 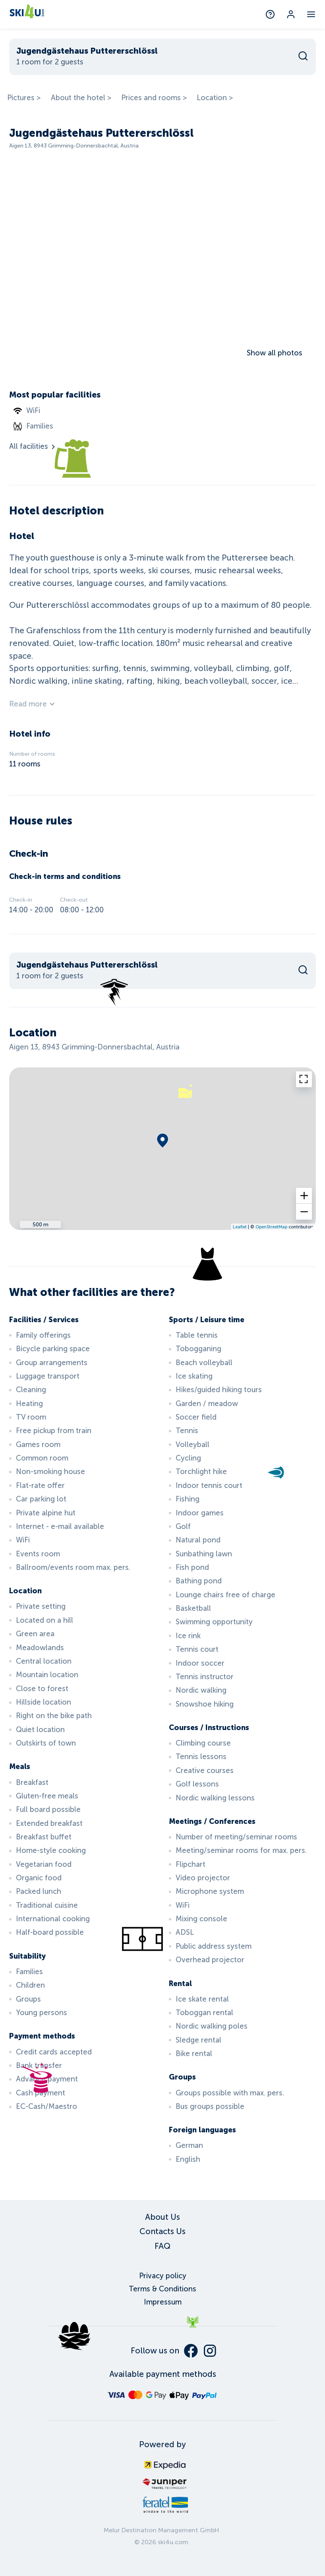 What do you see at coordinates (73, 458) in the screenshot?
I see `access a tavern or pub location in-game` at bounding box center [73, 458].